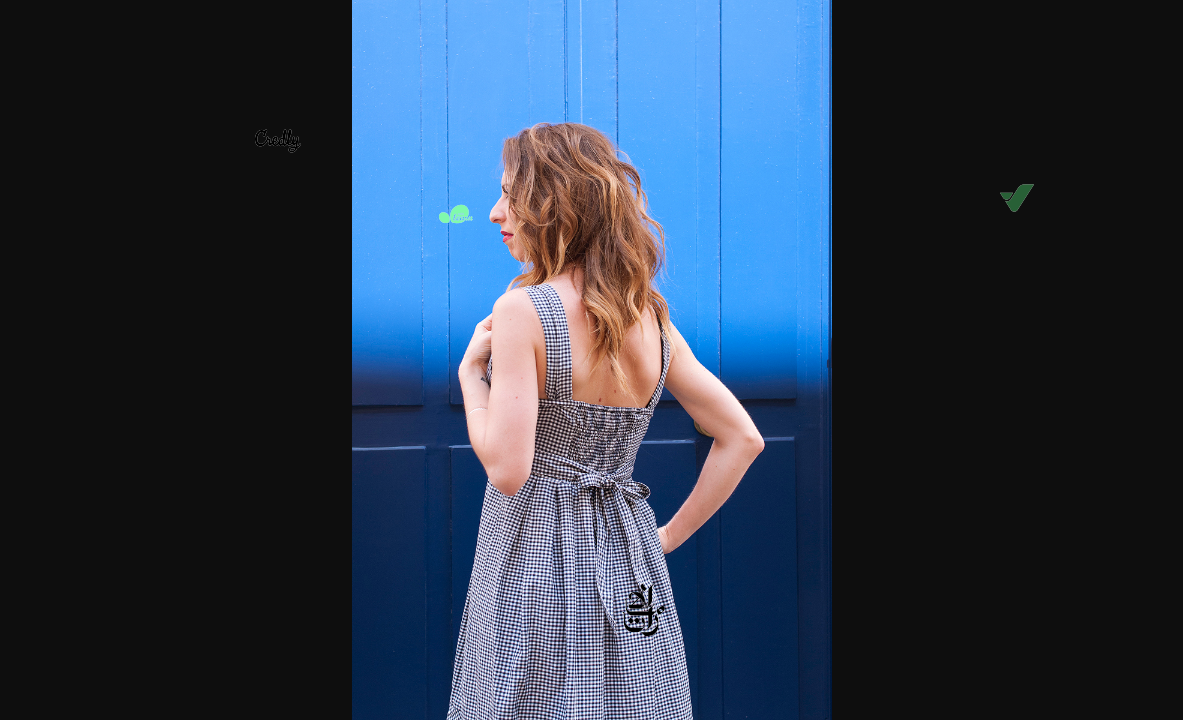  What do you see at coordinates (278, 141) in the screenshot?
I see `visit credly profile or credentials` at bounding box center [278, 141].